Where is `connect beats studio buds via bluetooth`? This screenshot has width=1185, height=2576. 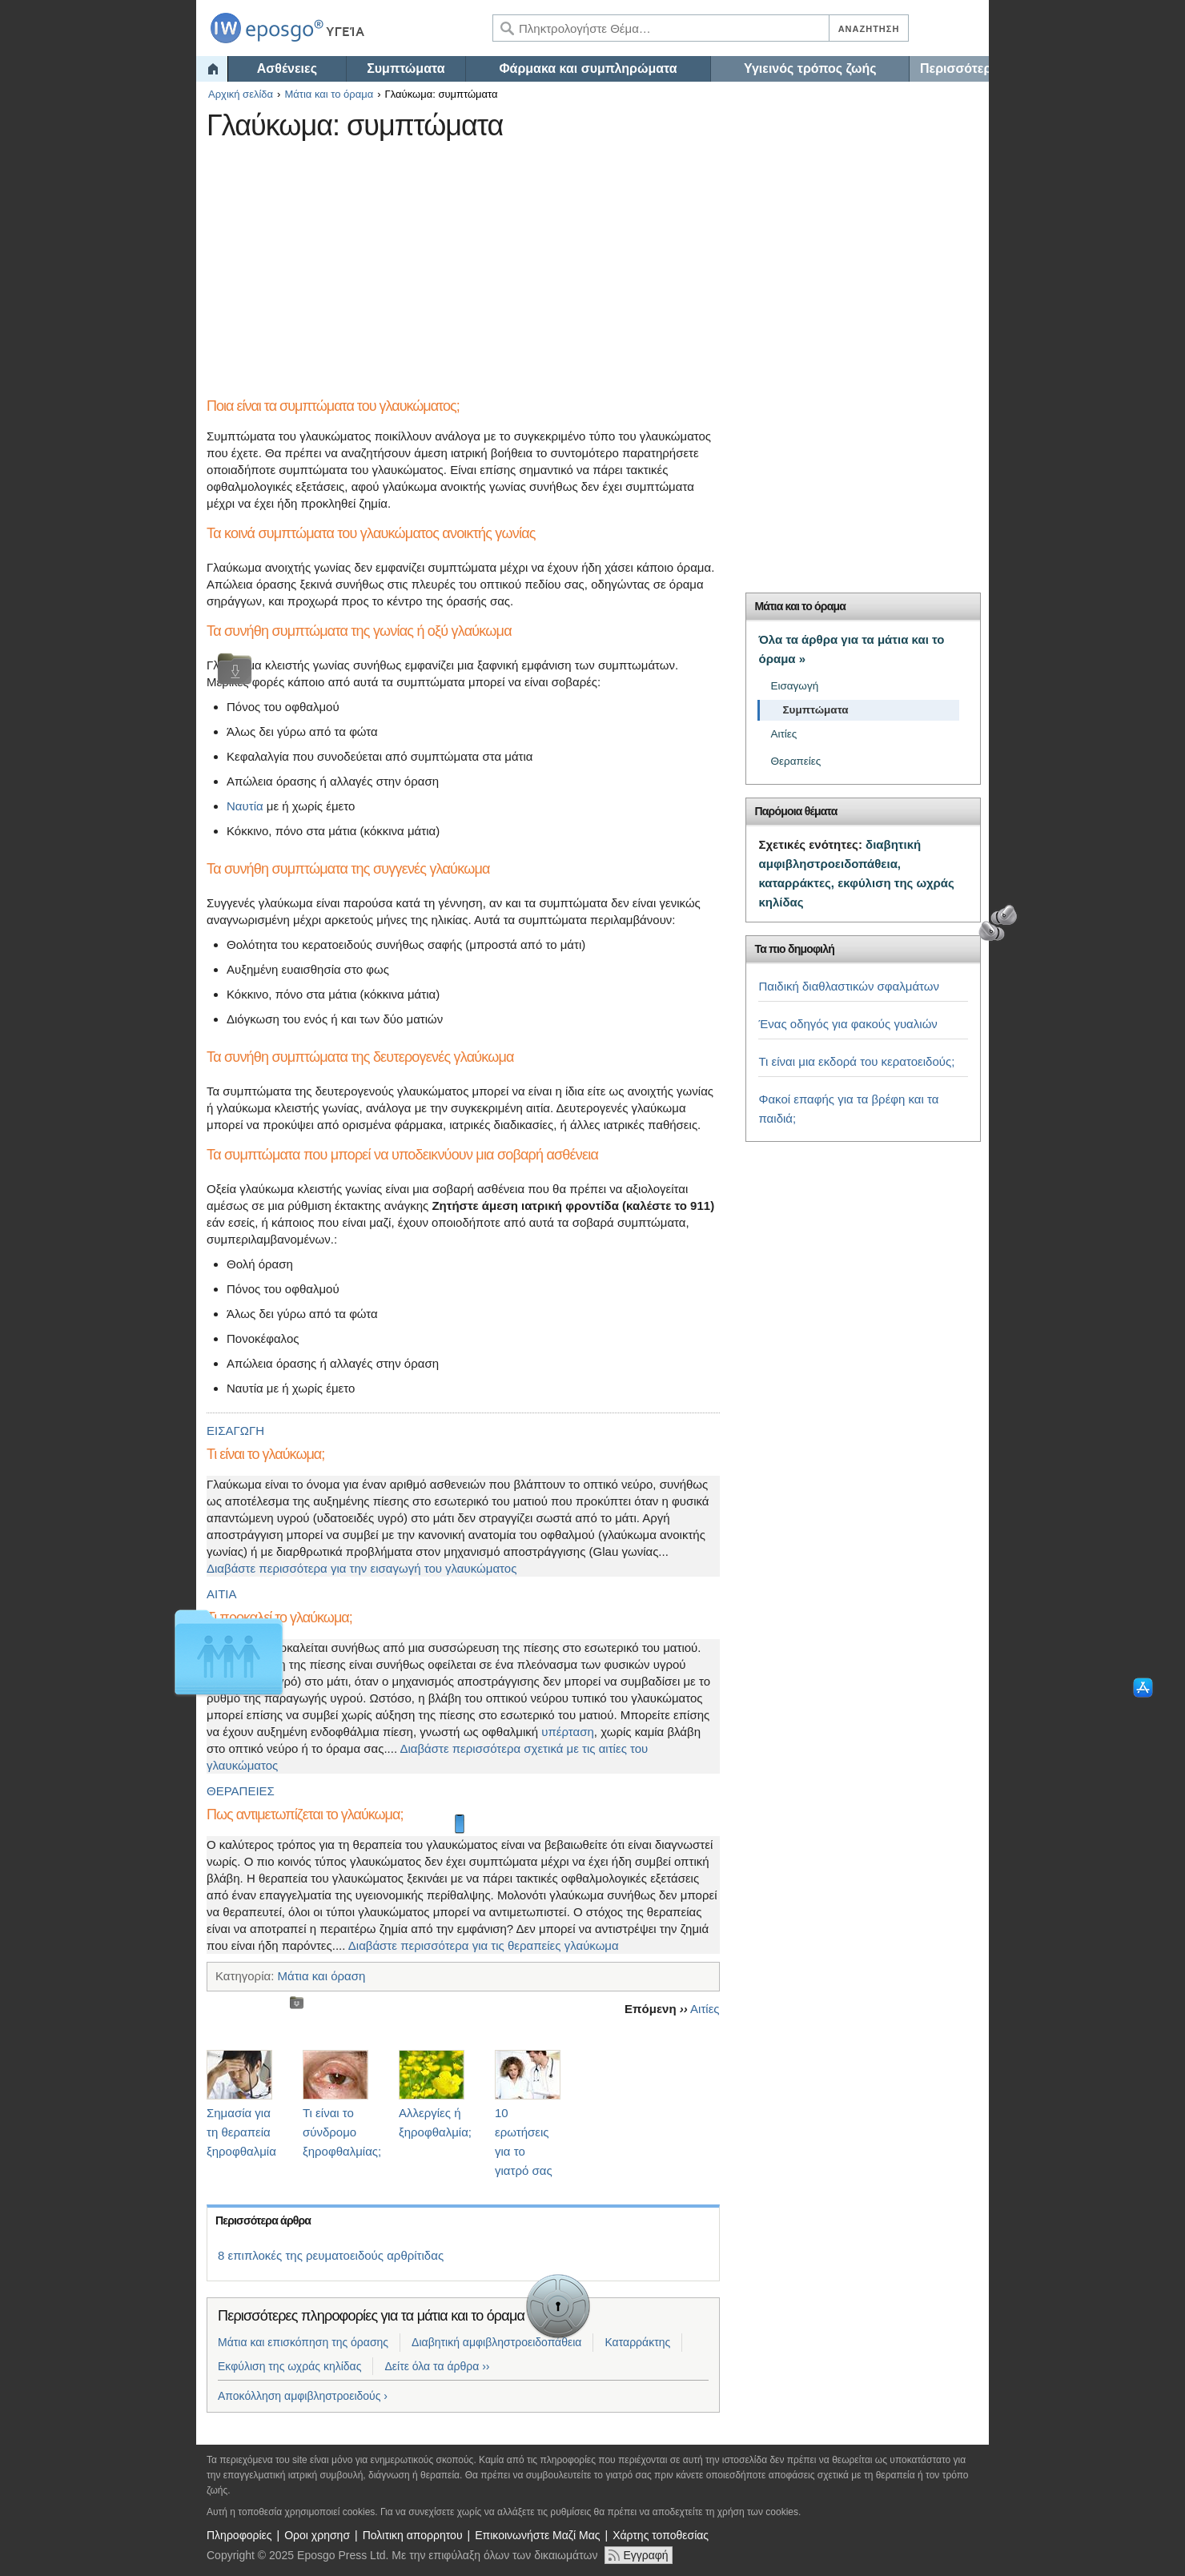 connect beats studio buds via bluetooth is located at coordinates (998, 923).